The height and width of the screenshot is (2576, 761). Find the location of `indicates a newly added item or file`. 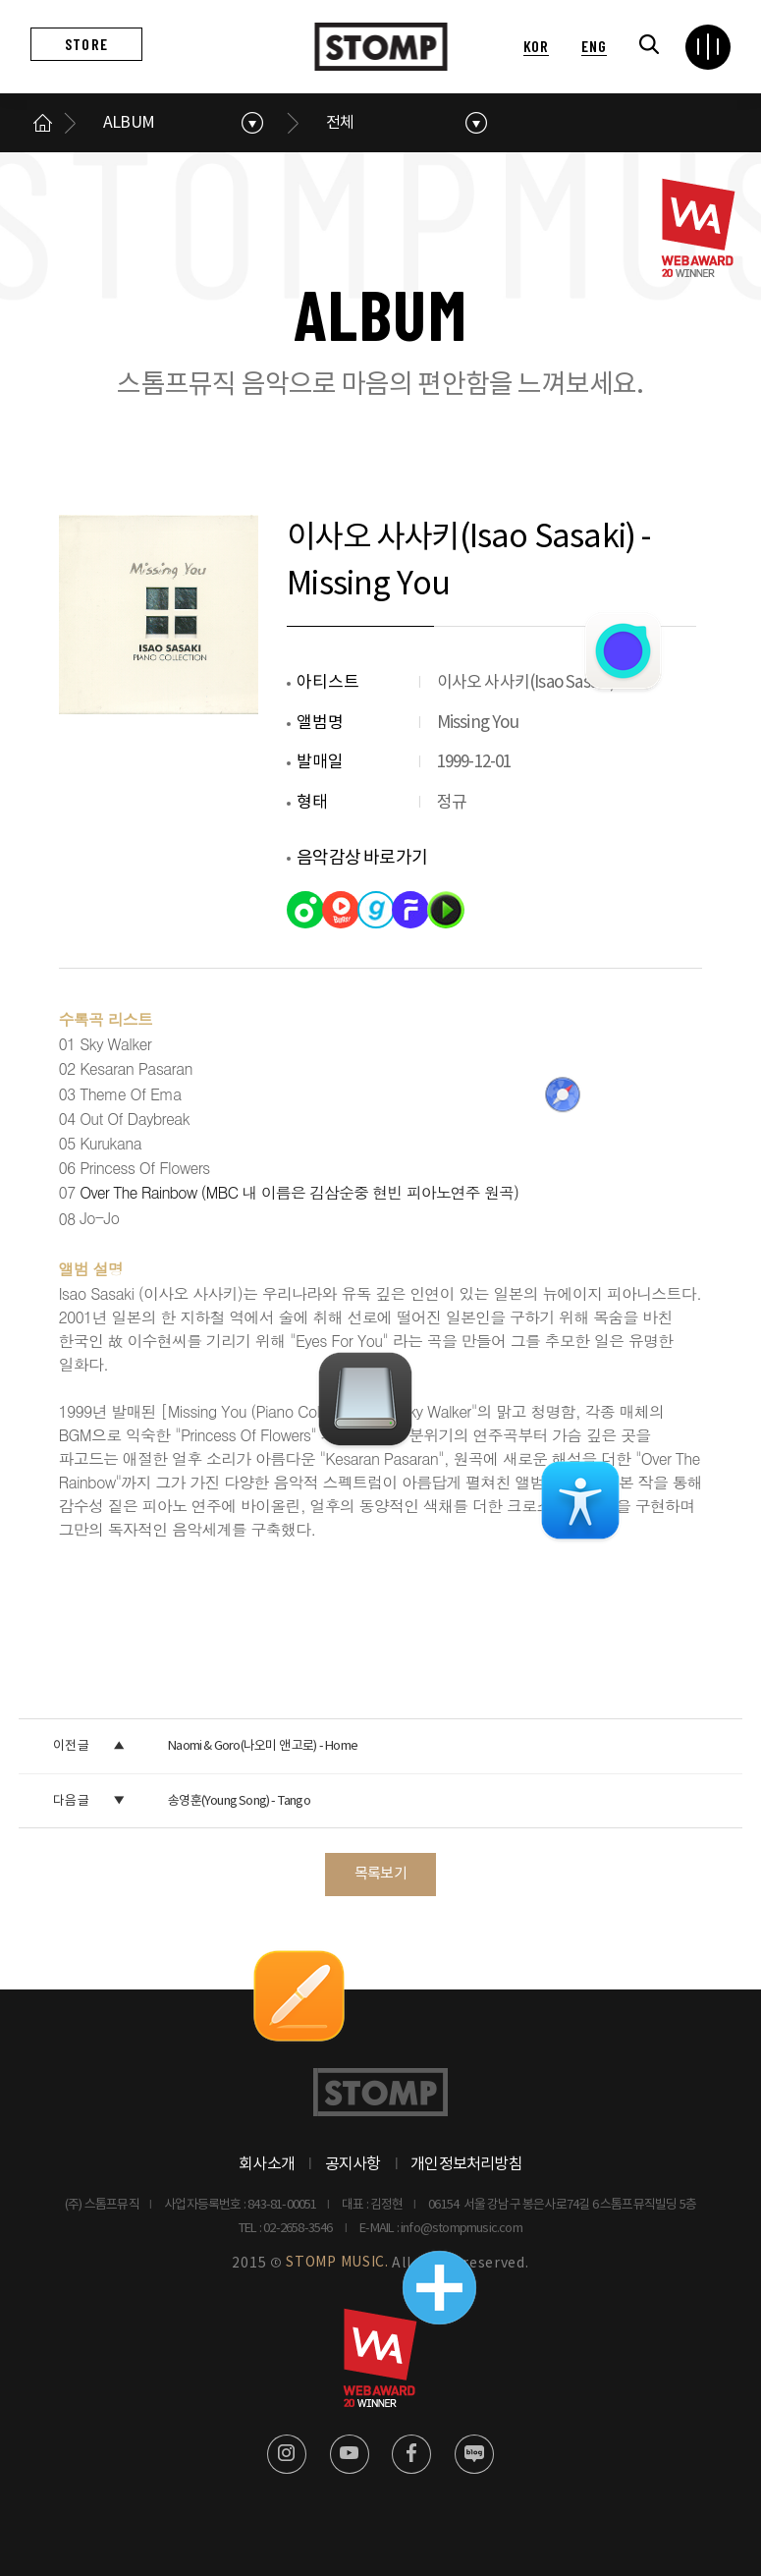

indicates a newly added item or file is located at coordinates (439, 2287).